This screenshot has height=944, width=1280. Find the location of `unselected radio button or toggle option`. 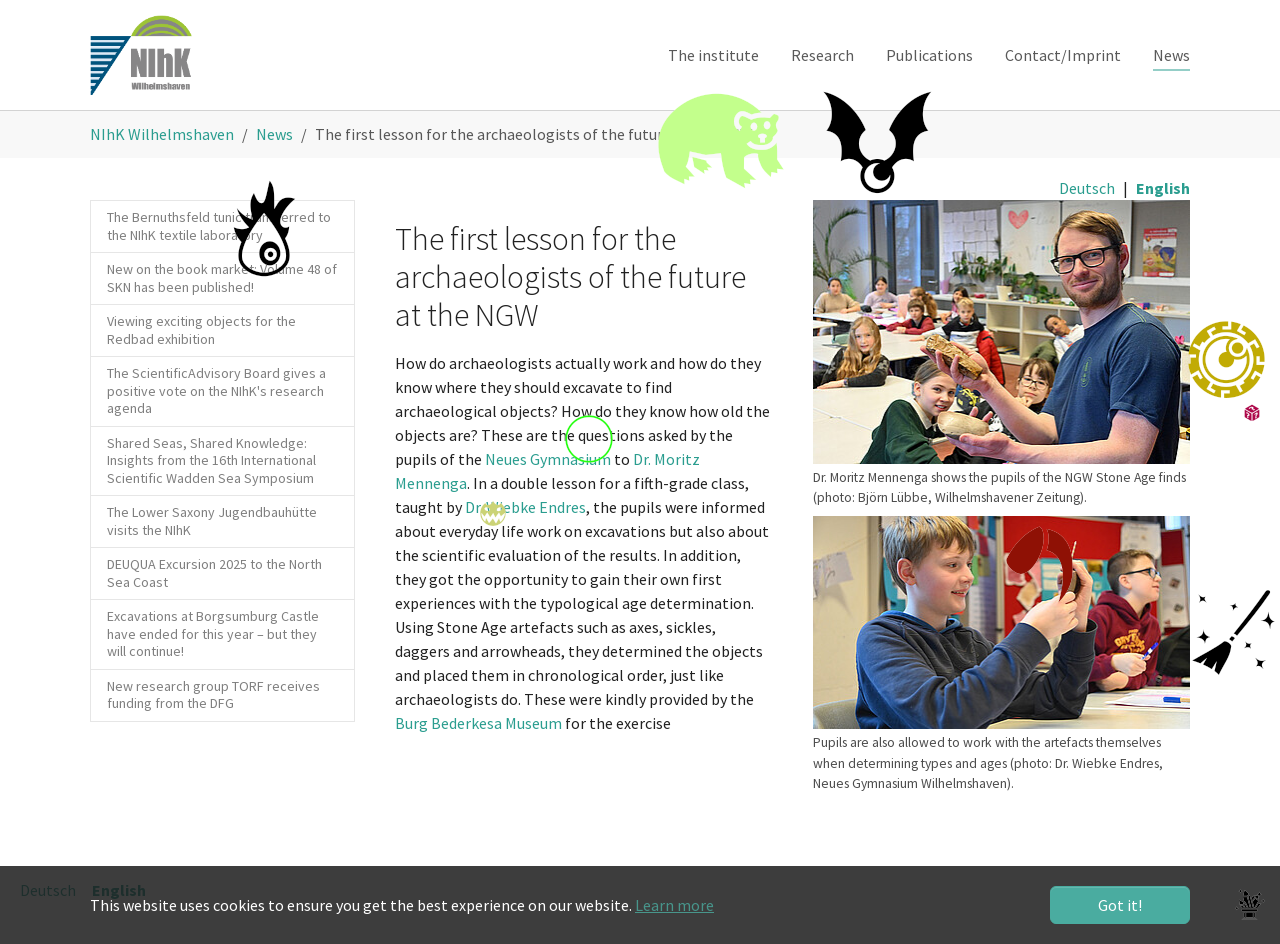

unselected radio button or toggle option is located at coordinates (589, 439).